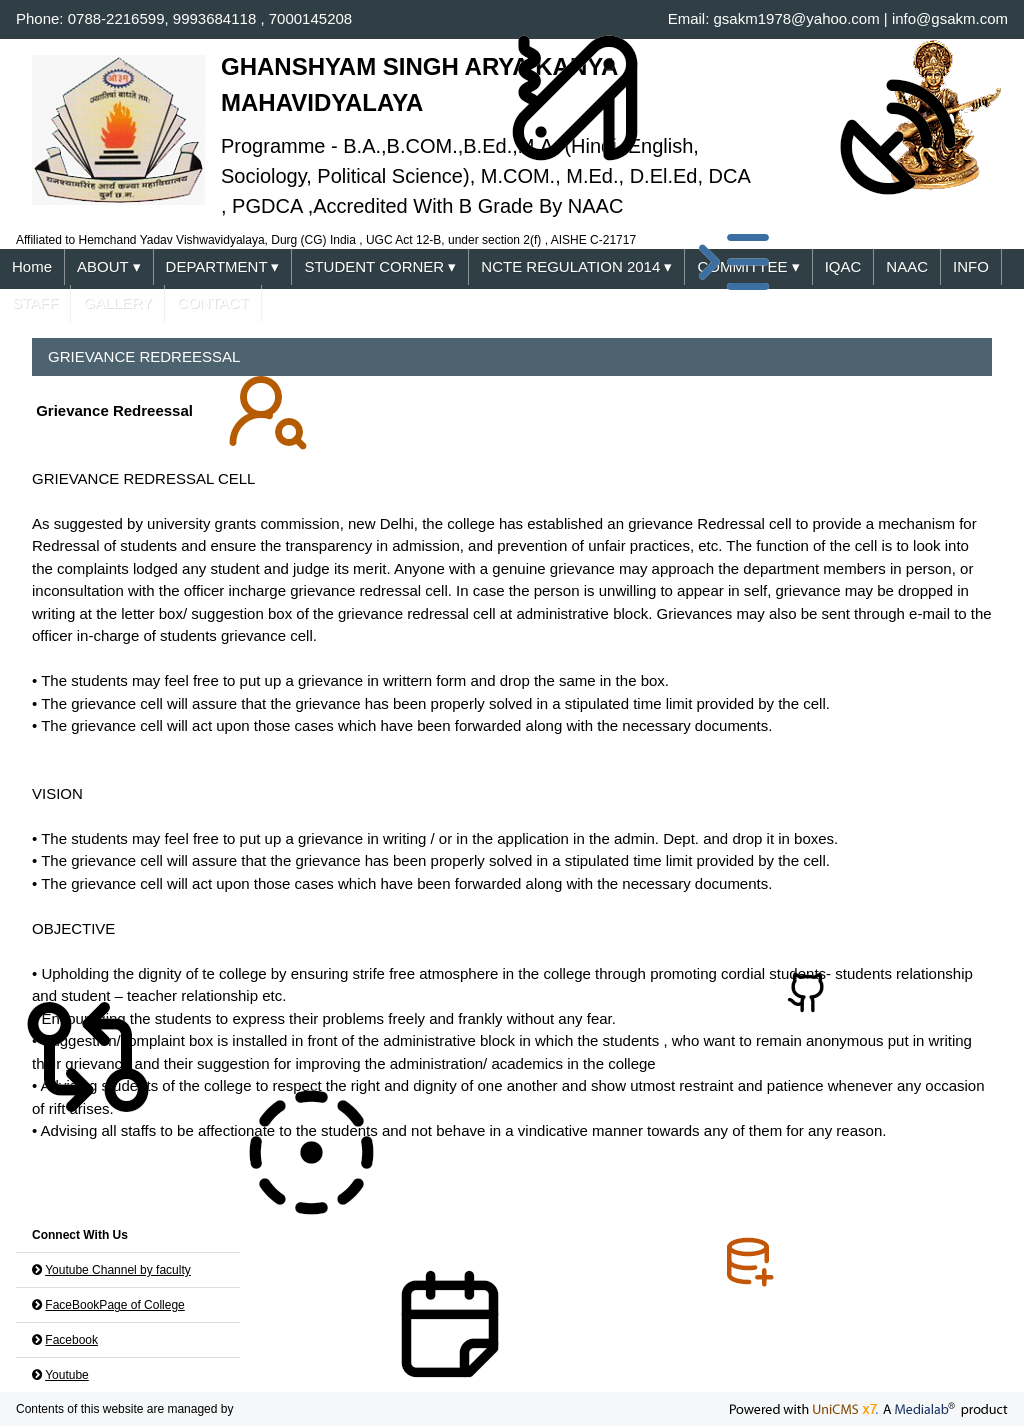 The image size is (1024, 1426). What do you see at coordinates (311, 1152) in the screenshot?
I see `set focus point or target area` at bounding box center [311, 1152].